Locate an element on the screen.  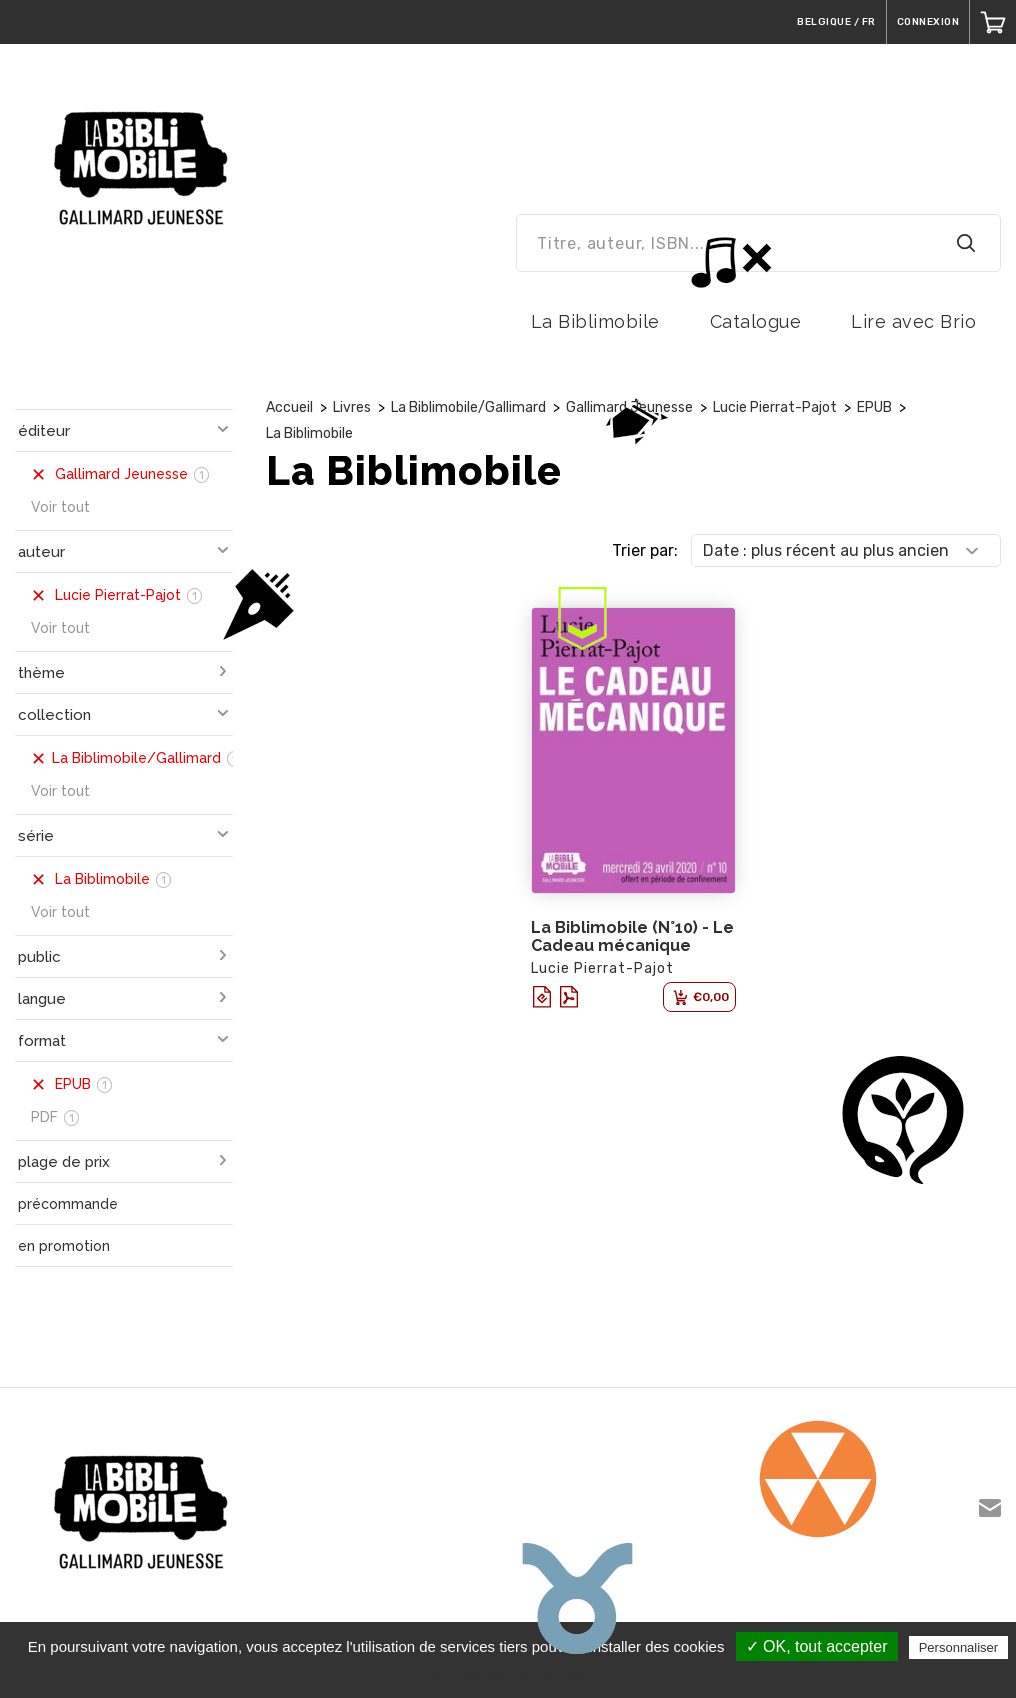
indicates a fallout shelter location is located at coordinates (818, 1479).